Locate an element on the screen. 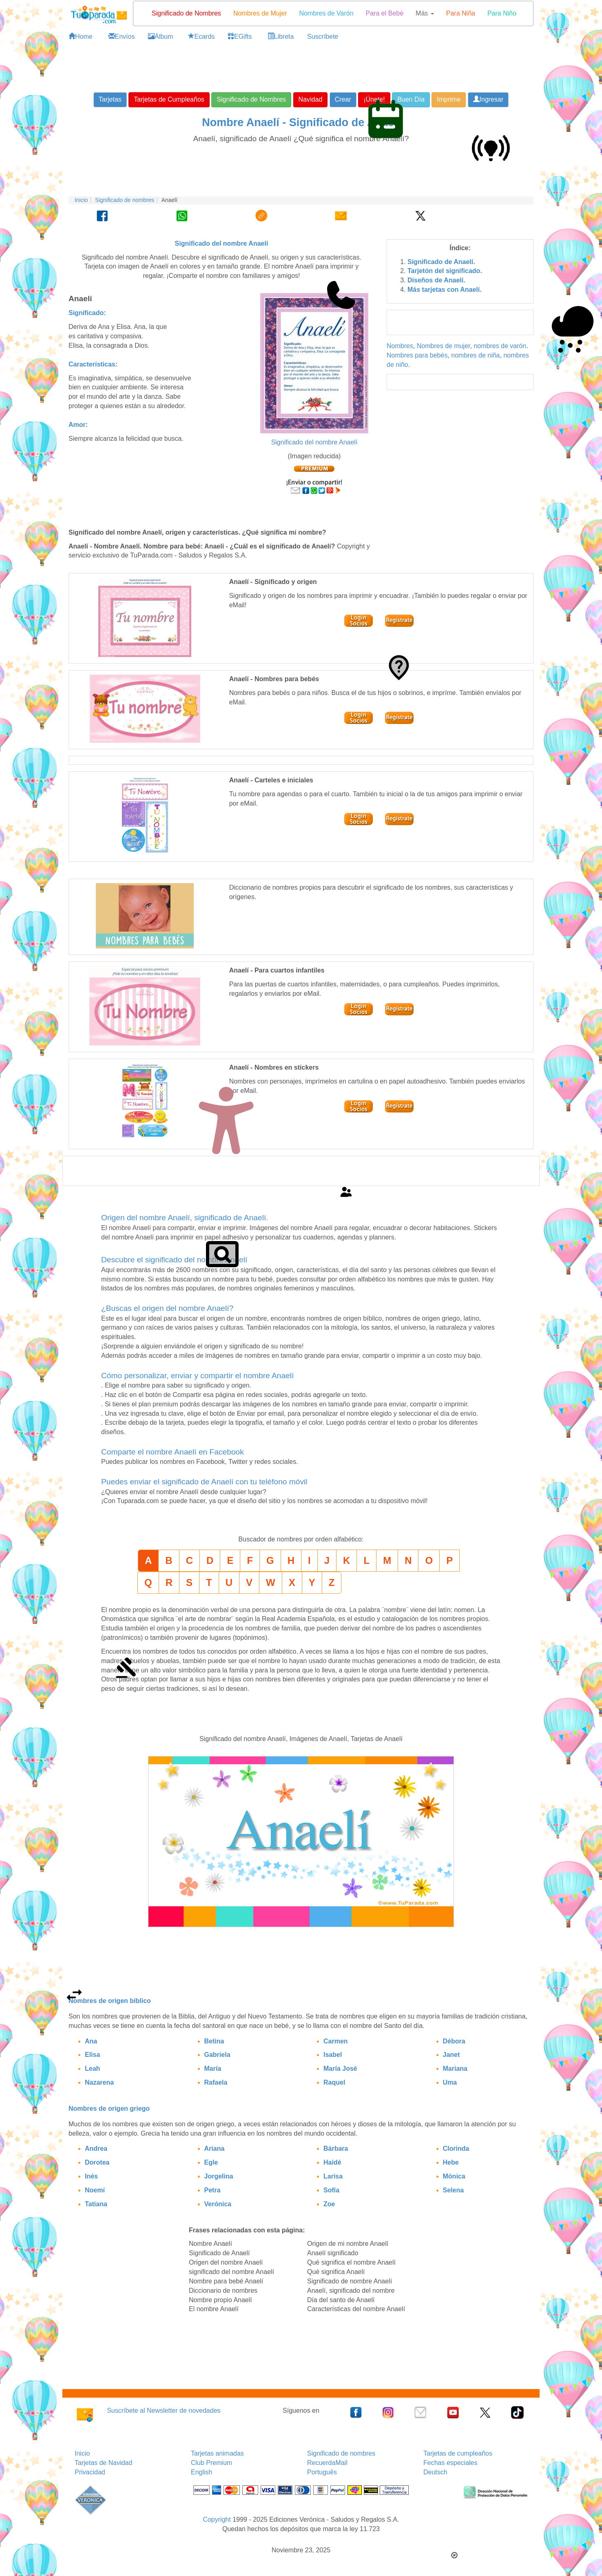 Image resolution: width=602 pixels, height=2576 pixels. view contacts or friends list is located at coordinates (346, 1192).